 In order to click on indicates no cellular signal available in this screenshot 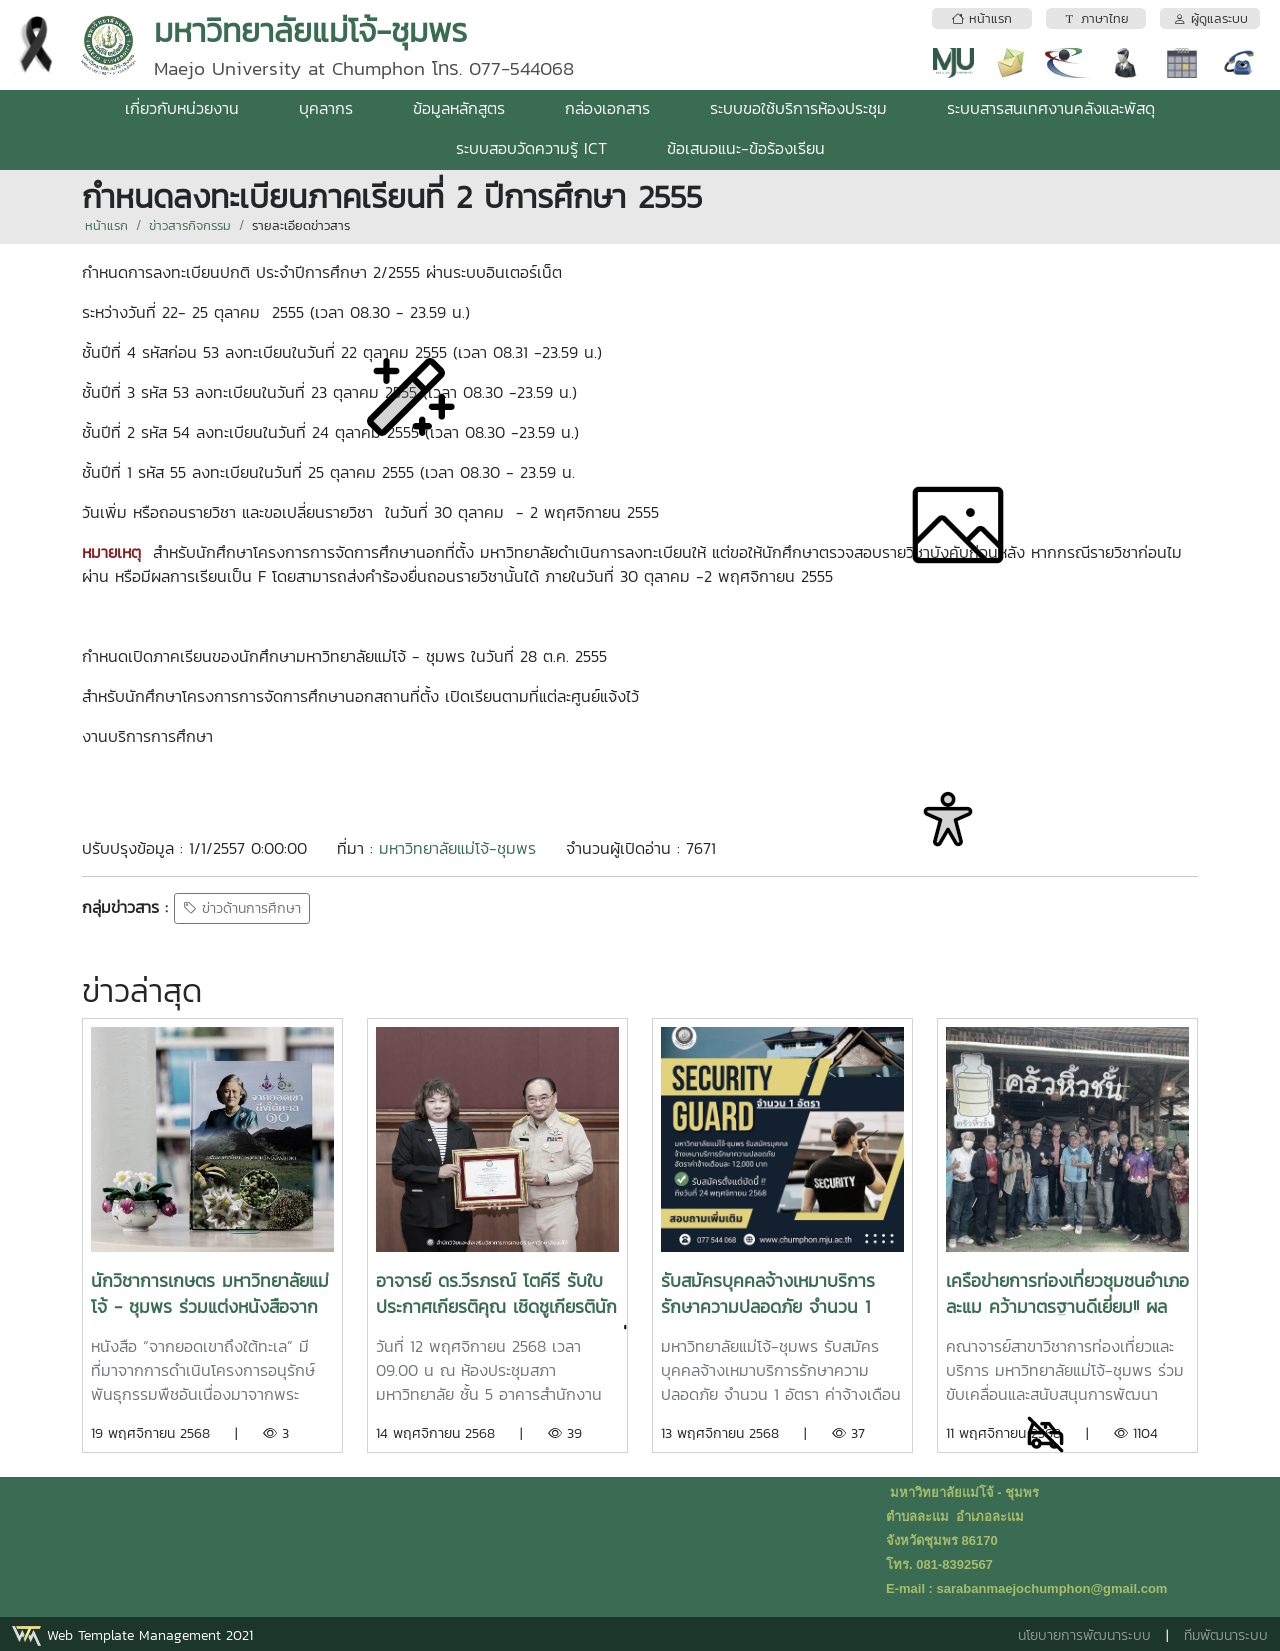, I will do `click(650, 1308)`.